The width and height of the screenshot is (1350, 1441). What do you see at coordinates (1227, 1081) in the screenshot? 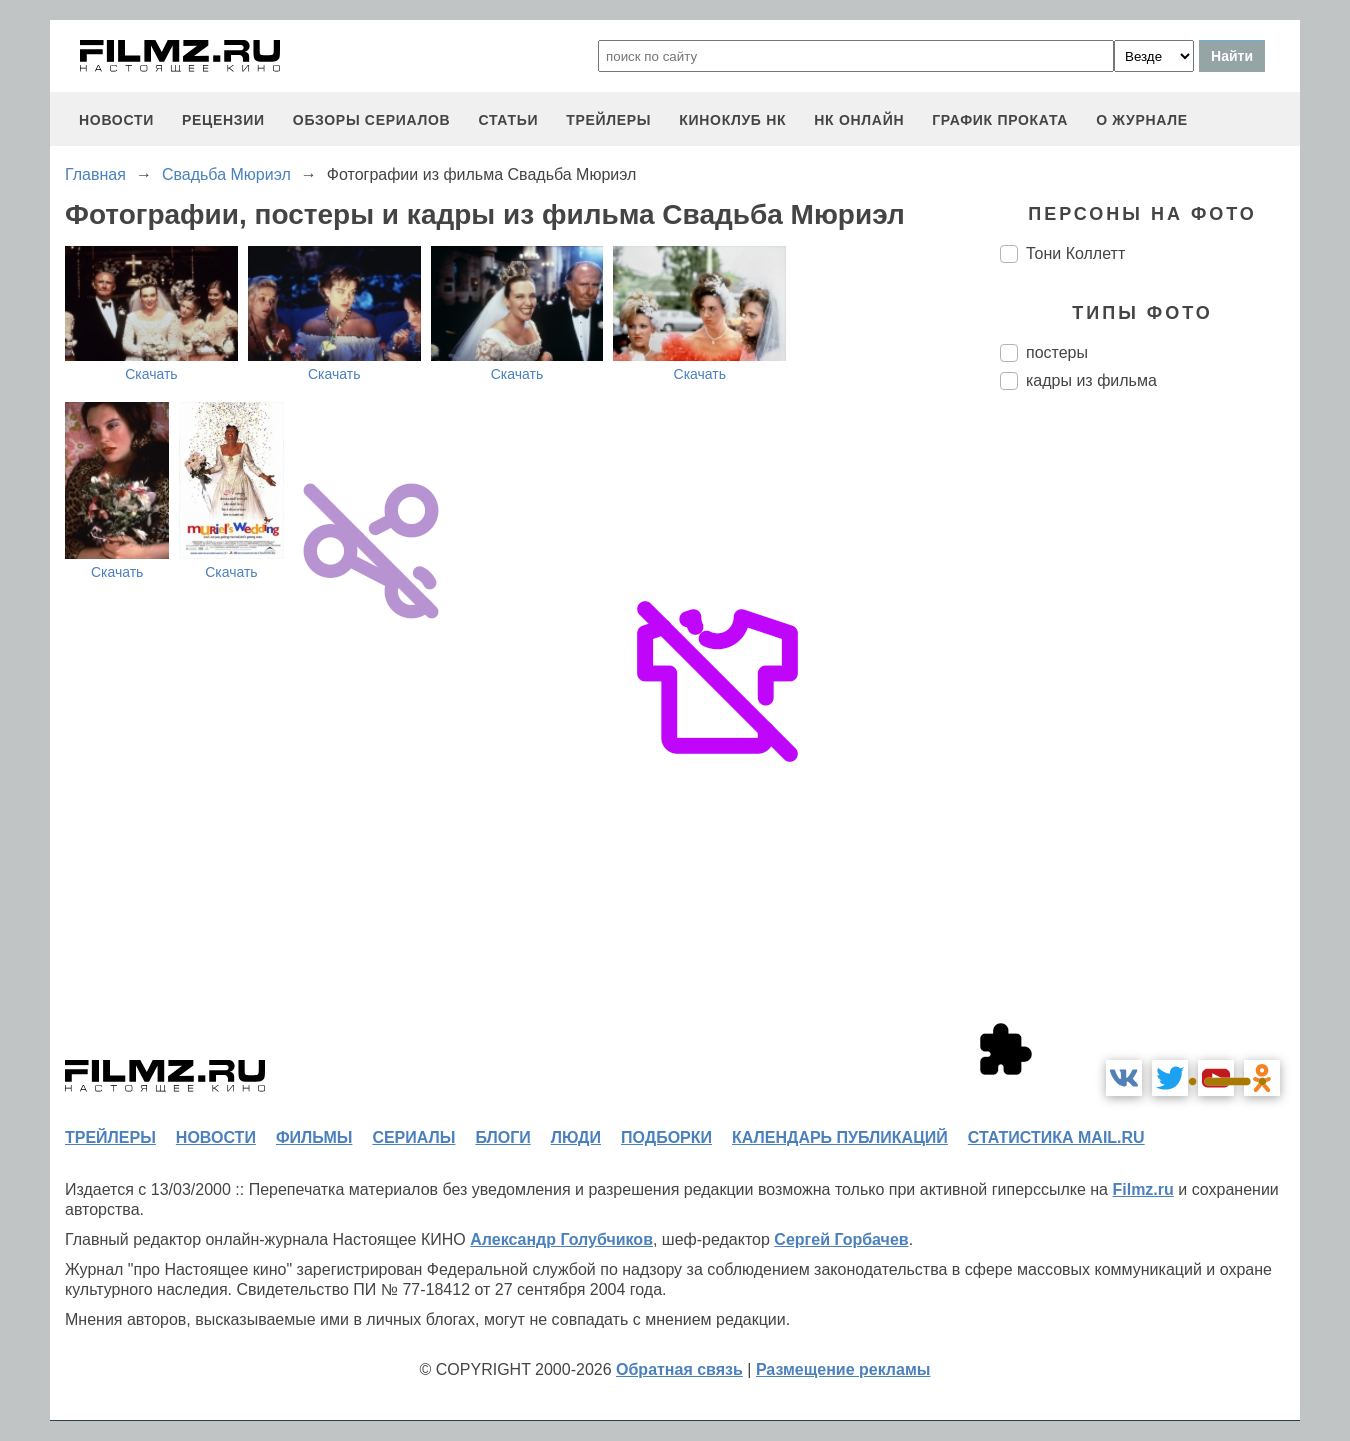
I see `insert a horizontal divider between content sections` at bounding box center [1227, 1081].